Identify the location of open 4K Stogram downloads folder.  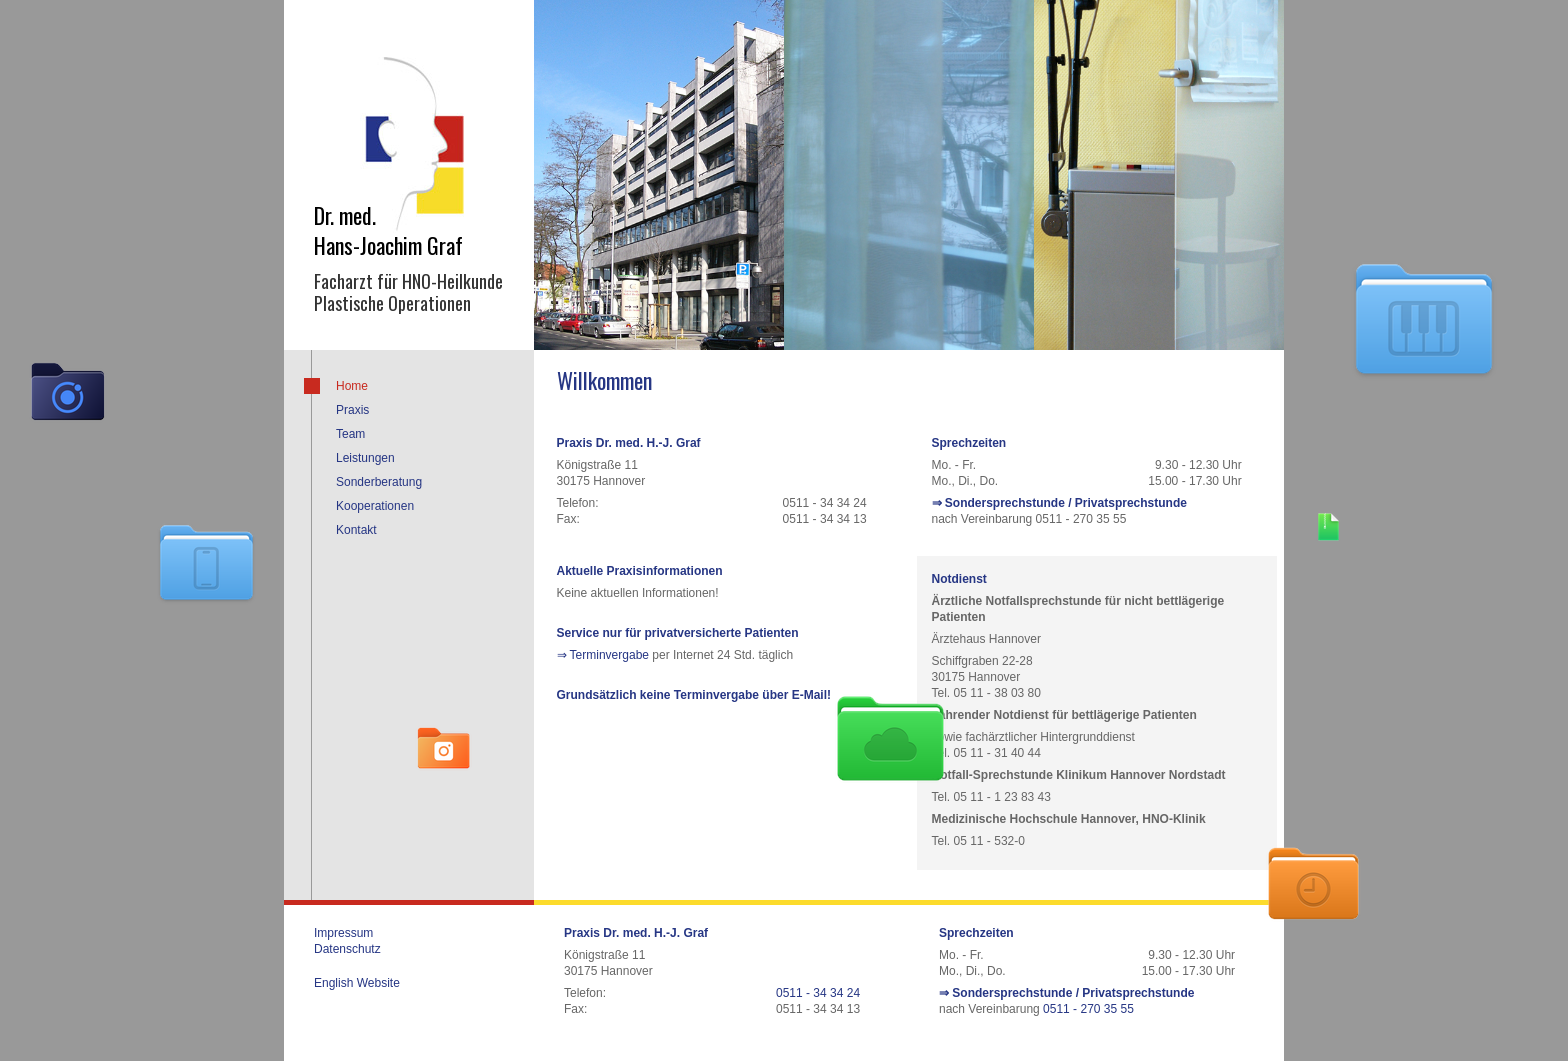
(443, 749).